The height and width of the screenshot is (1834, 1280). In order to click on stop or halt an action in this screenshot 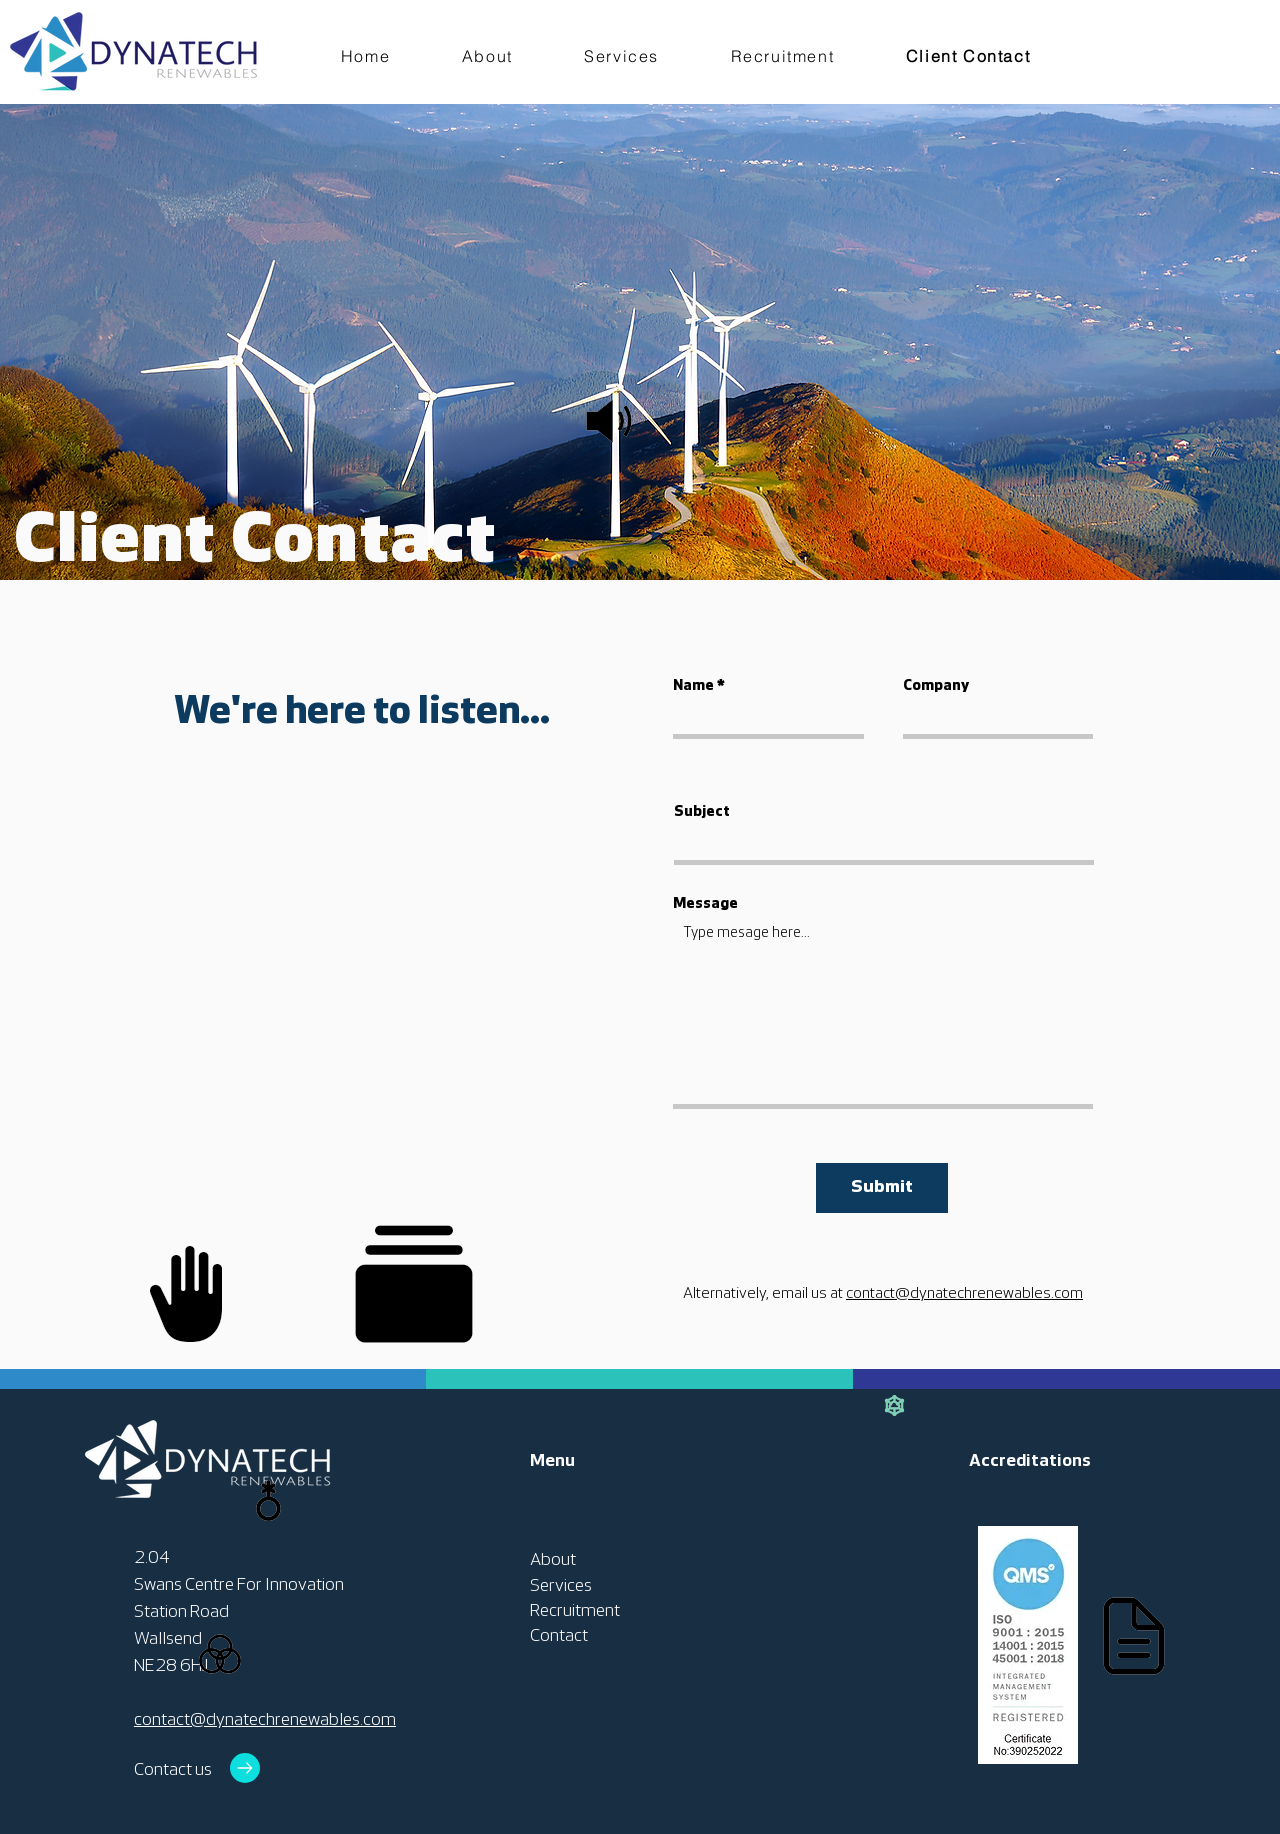, I will do `click(186, 1294)`.